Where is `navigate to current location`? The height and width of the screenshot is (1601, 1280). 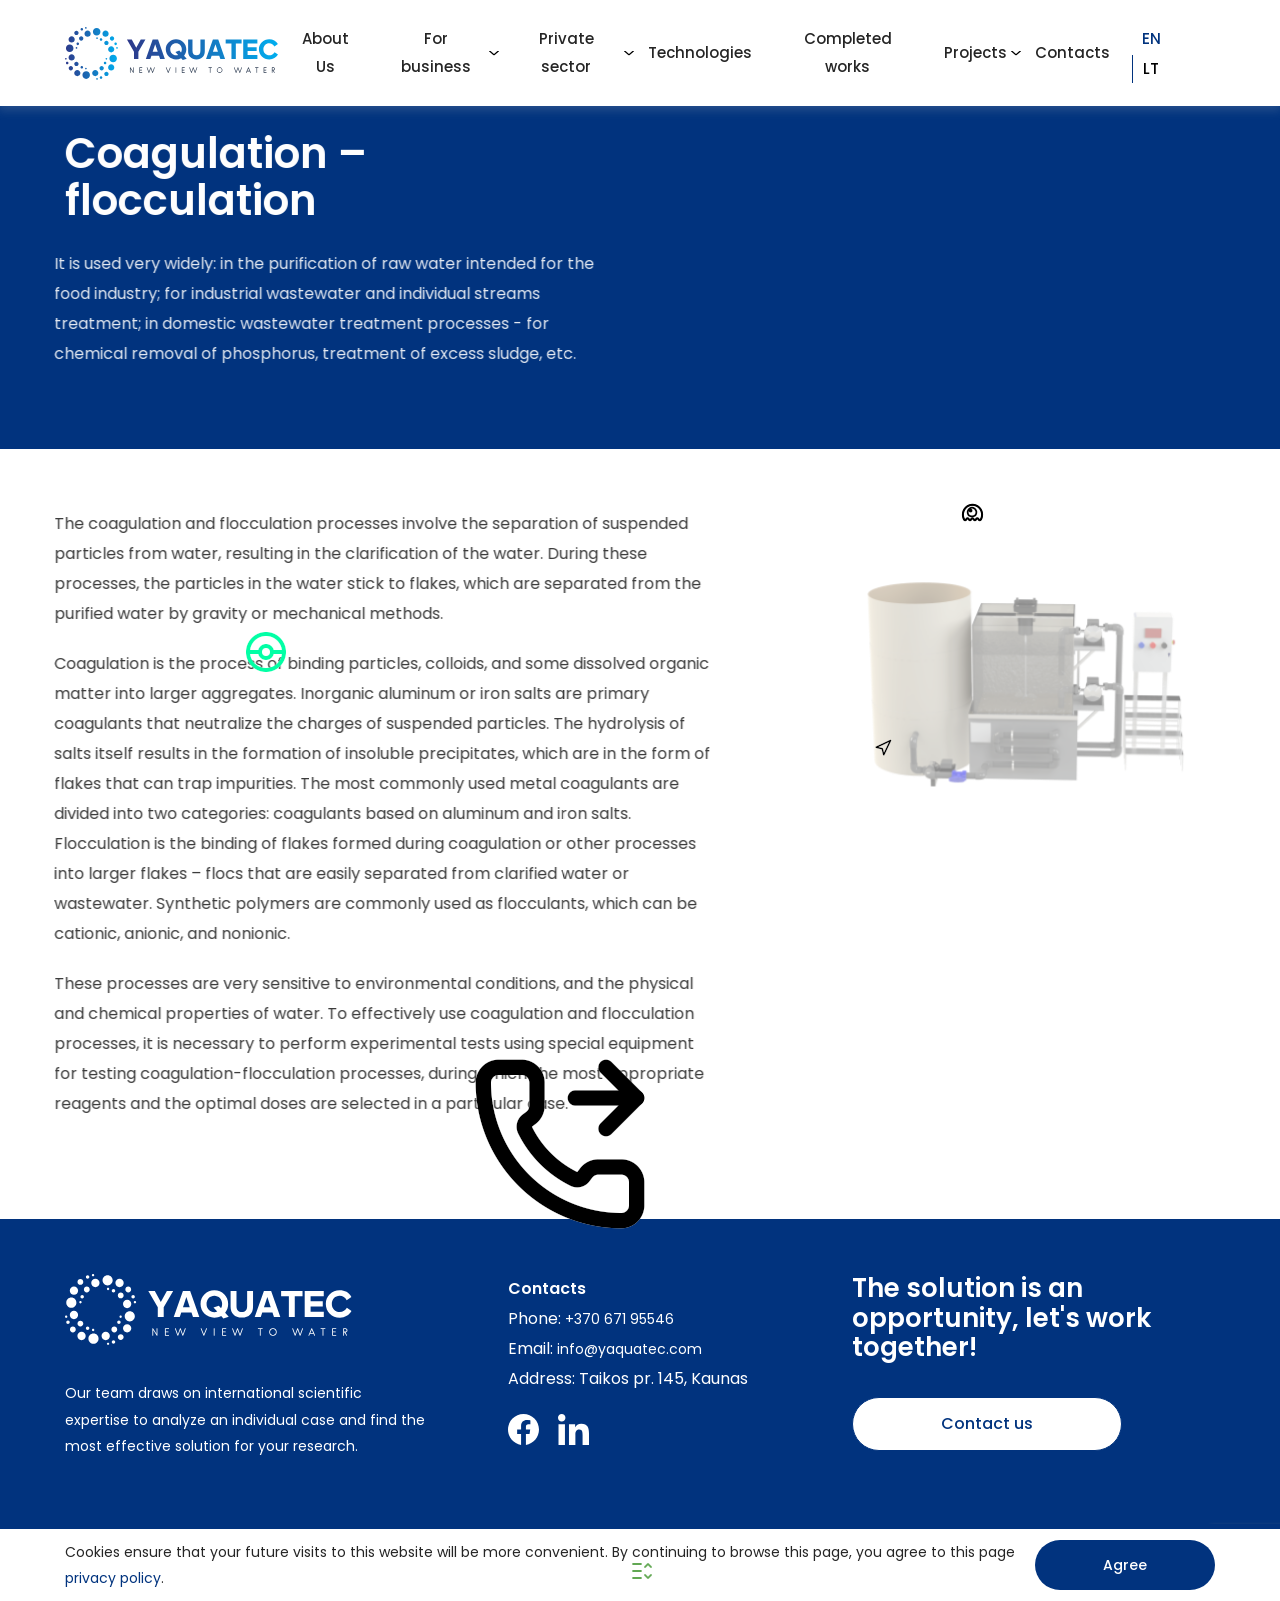 navigate to current location is located at coordinates (883, 748).